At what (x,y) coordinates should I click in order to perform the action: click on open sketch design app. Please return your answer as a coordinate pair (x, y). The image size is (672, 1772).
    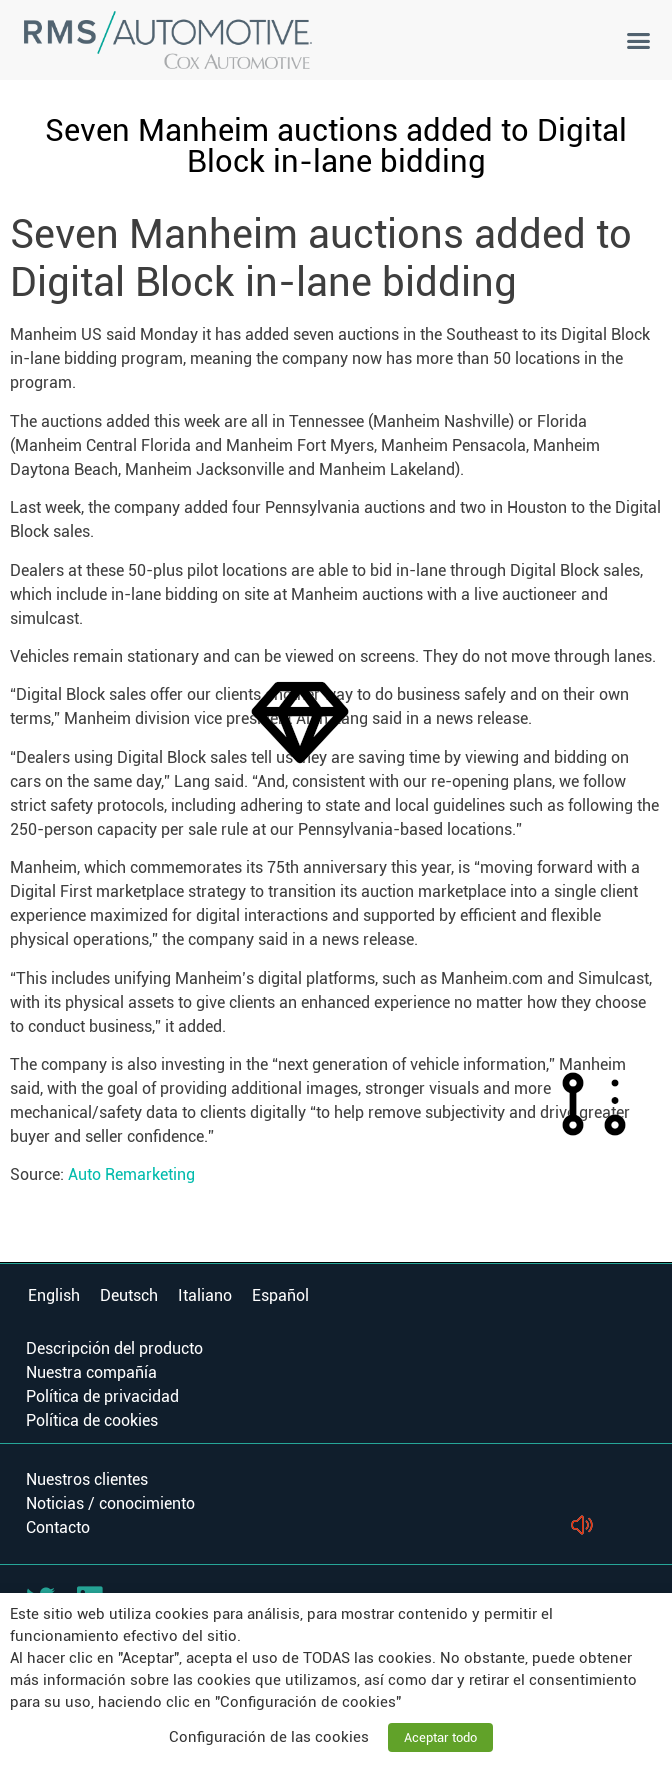
    Looking at the image, I should click on (300, 721).